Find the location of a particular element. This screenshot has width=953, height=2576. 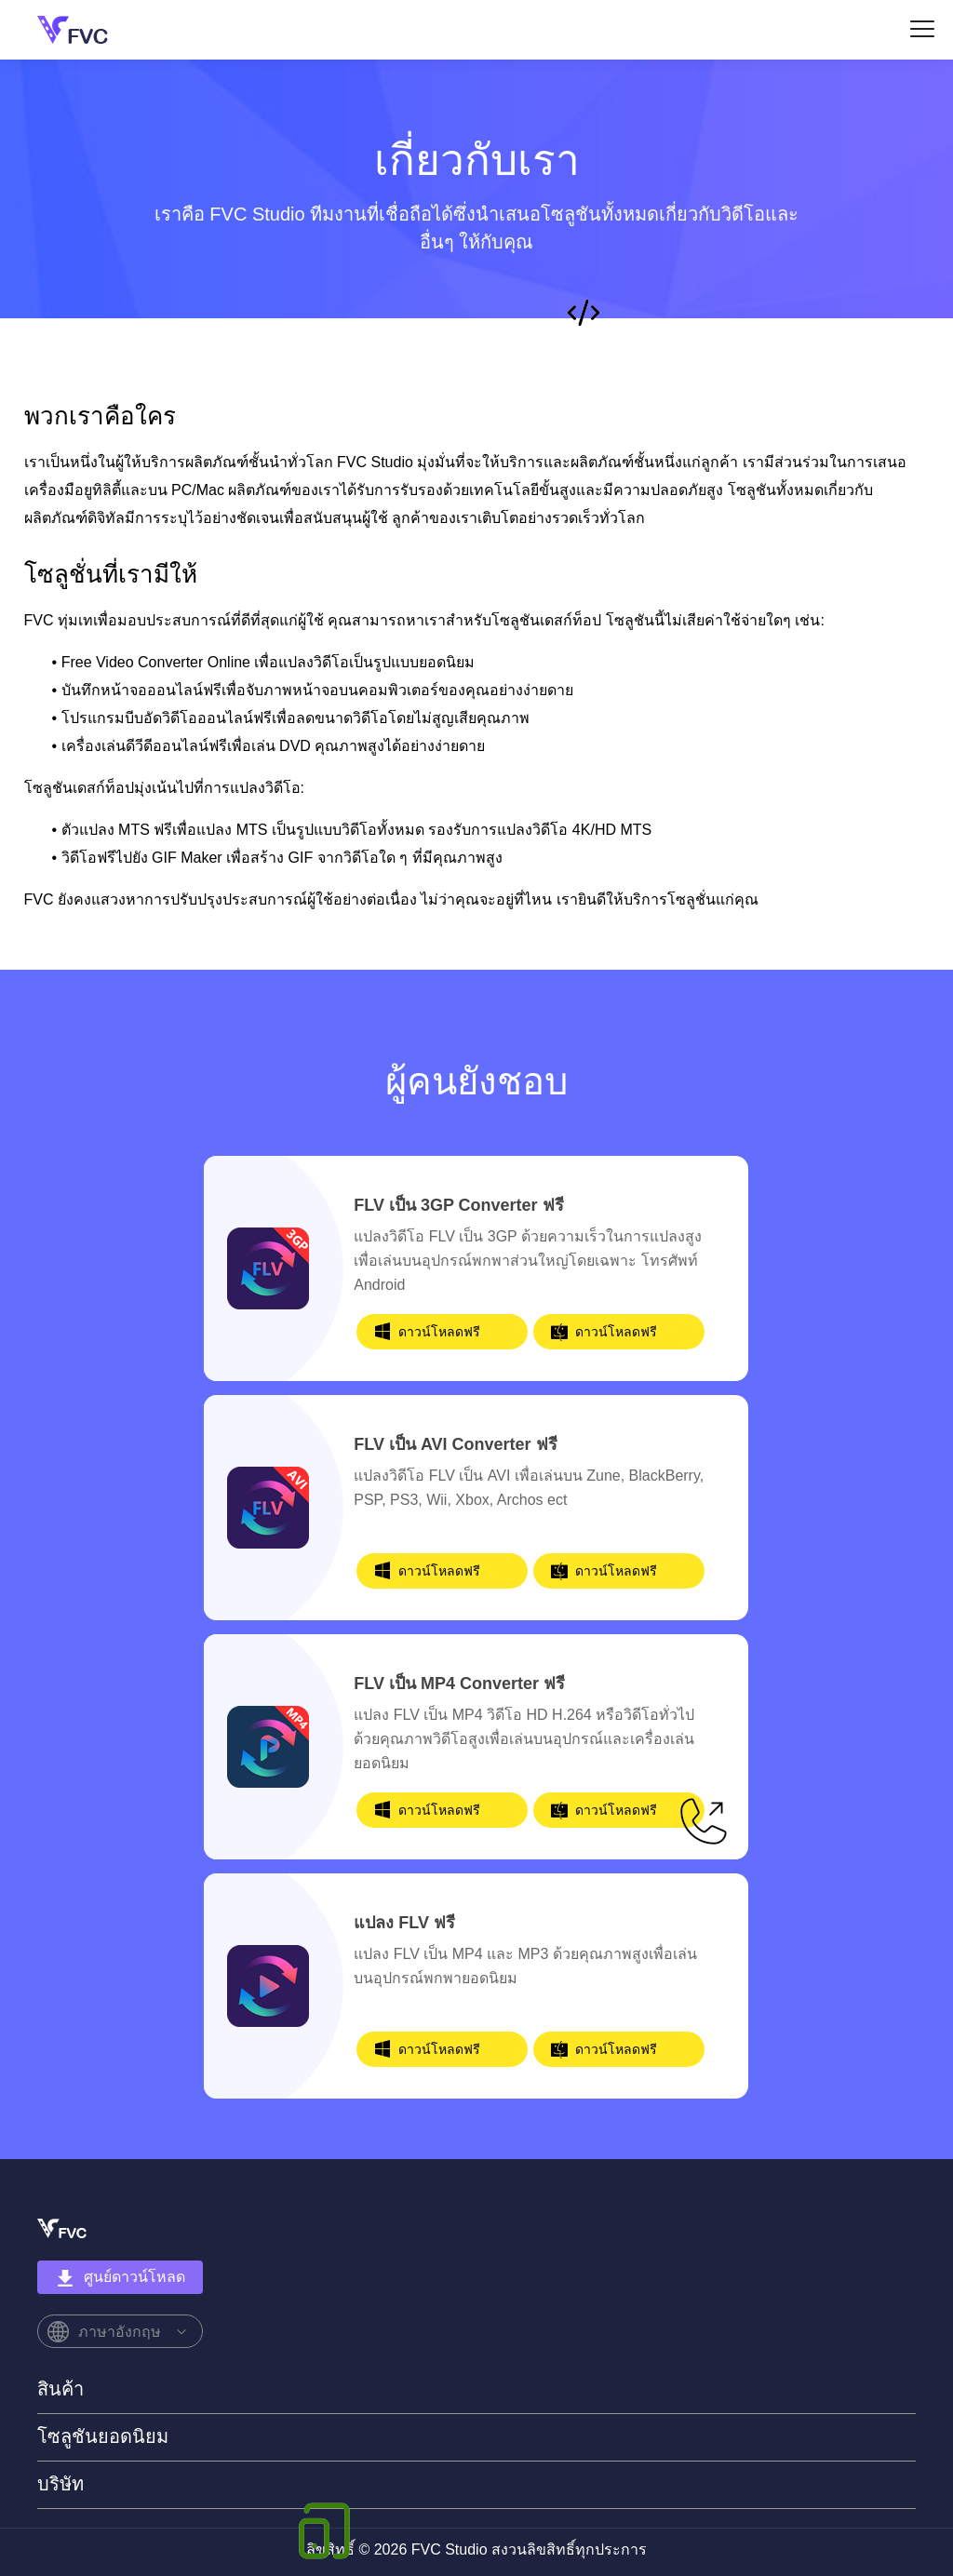

make an outgoing call is located at coordinates (705, 1820).